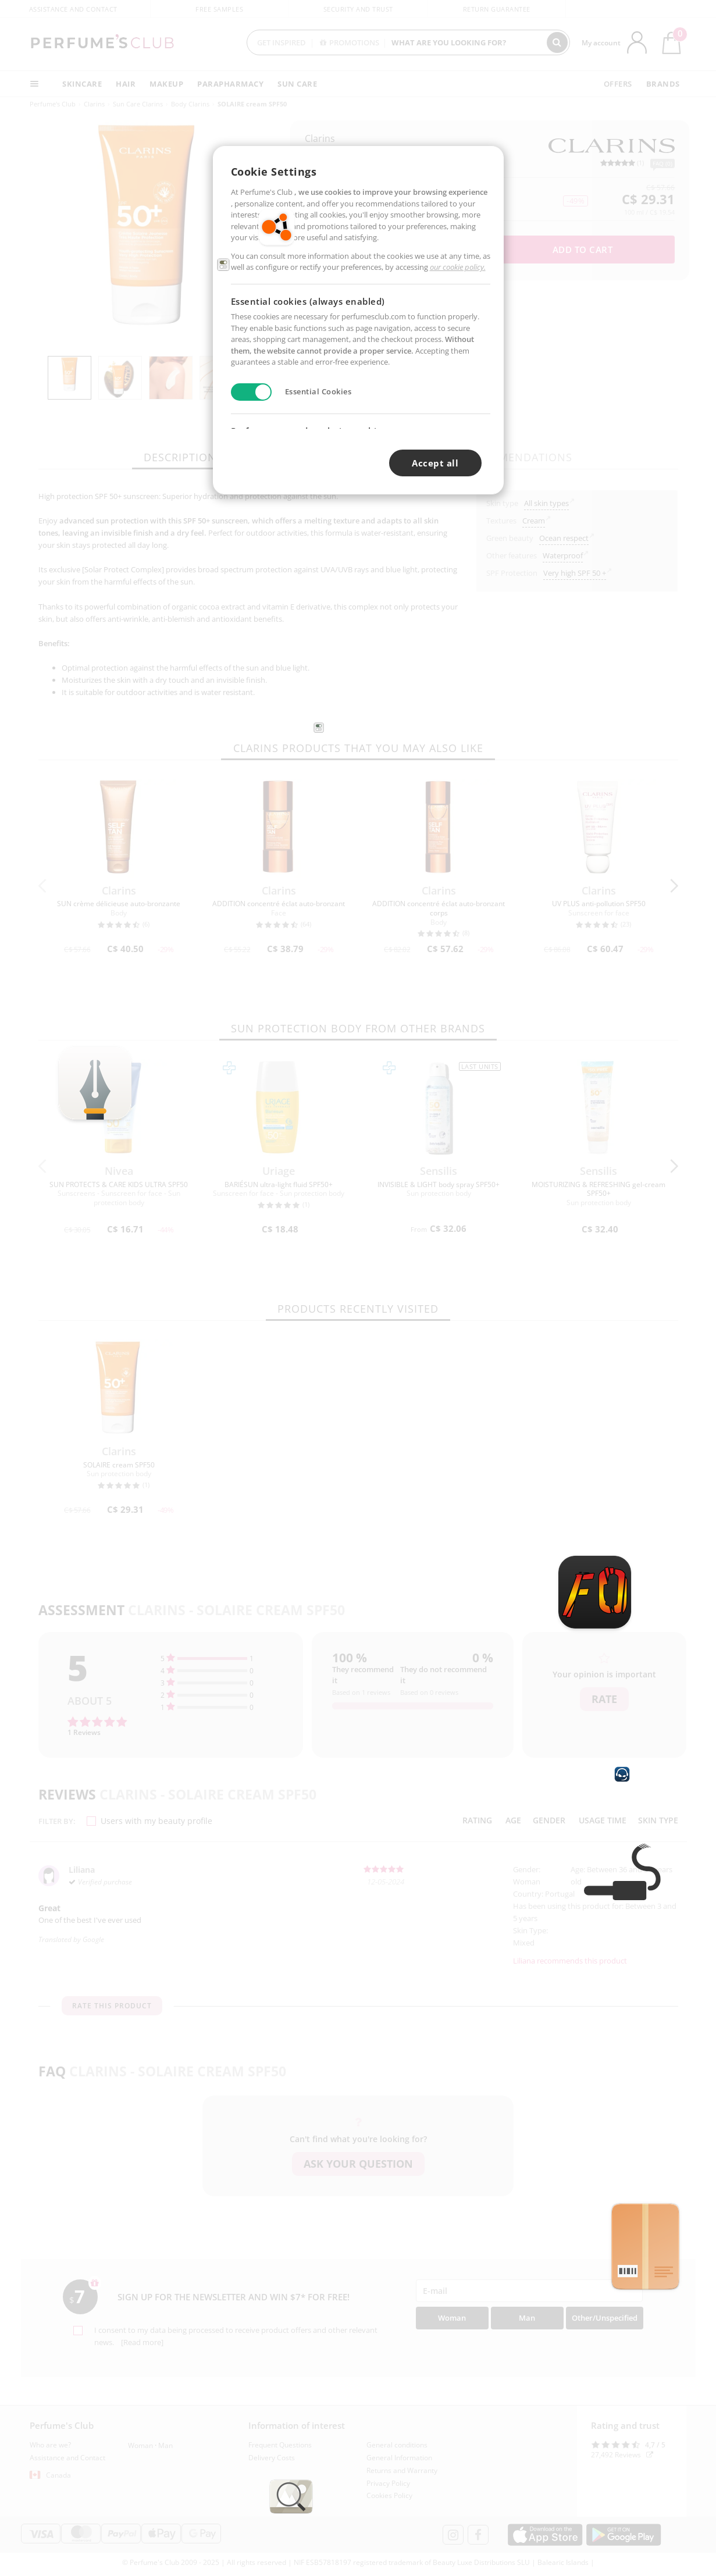 The image size is (716, 2576). I want to click on open words document editor, so click(95, 1083).